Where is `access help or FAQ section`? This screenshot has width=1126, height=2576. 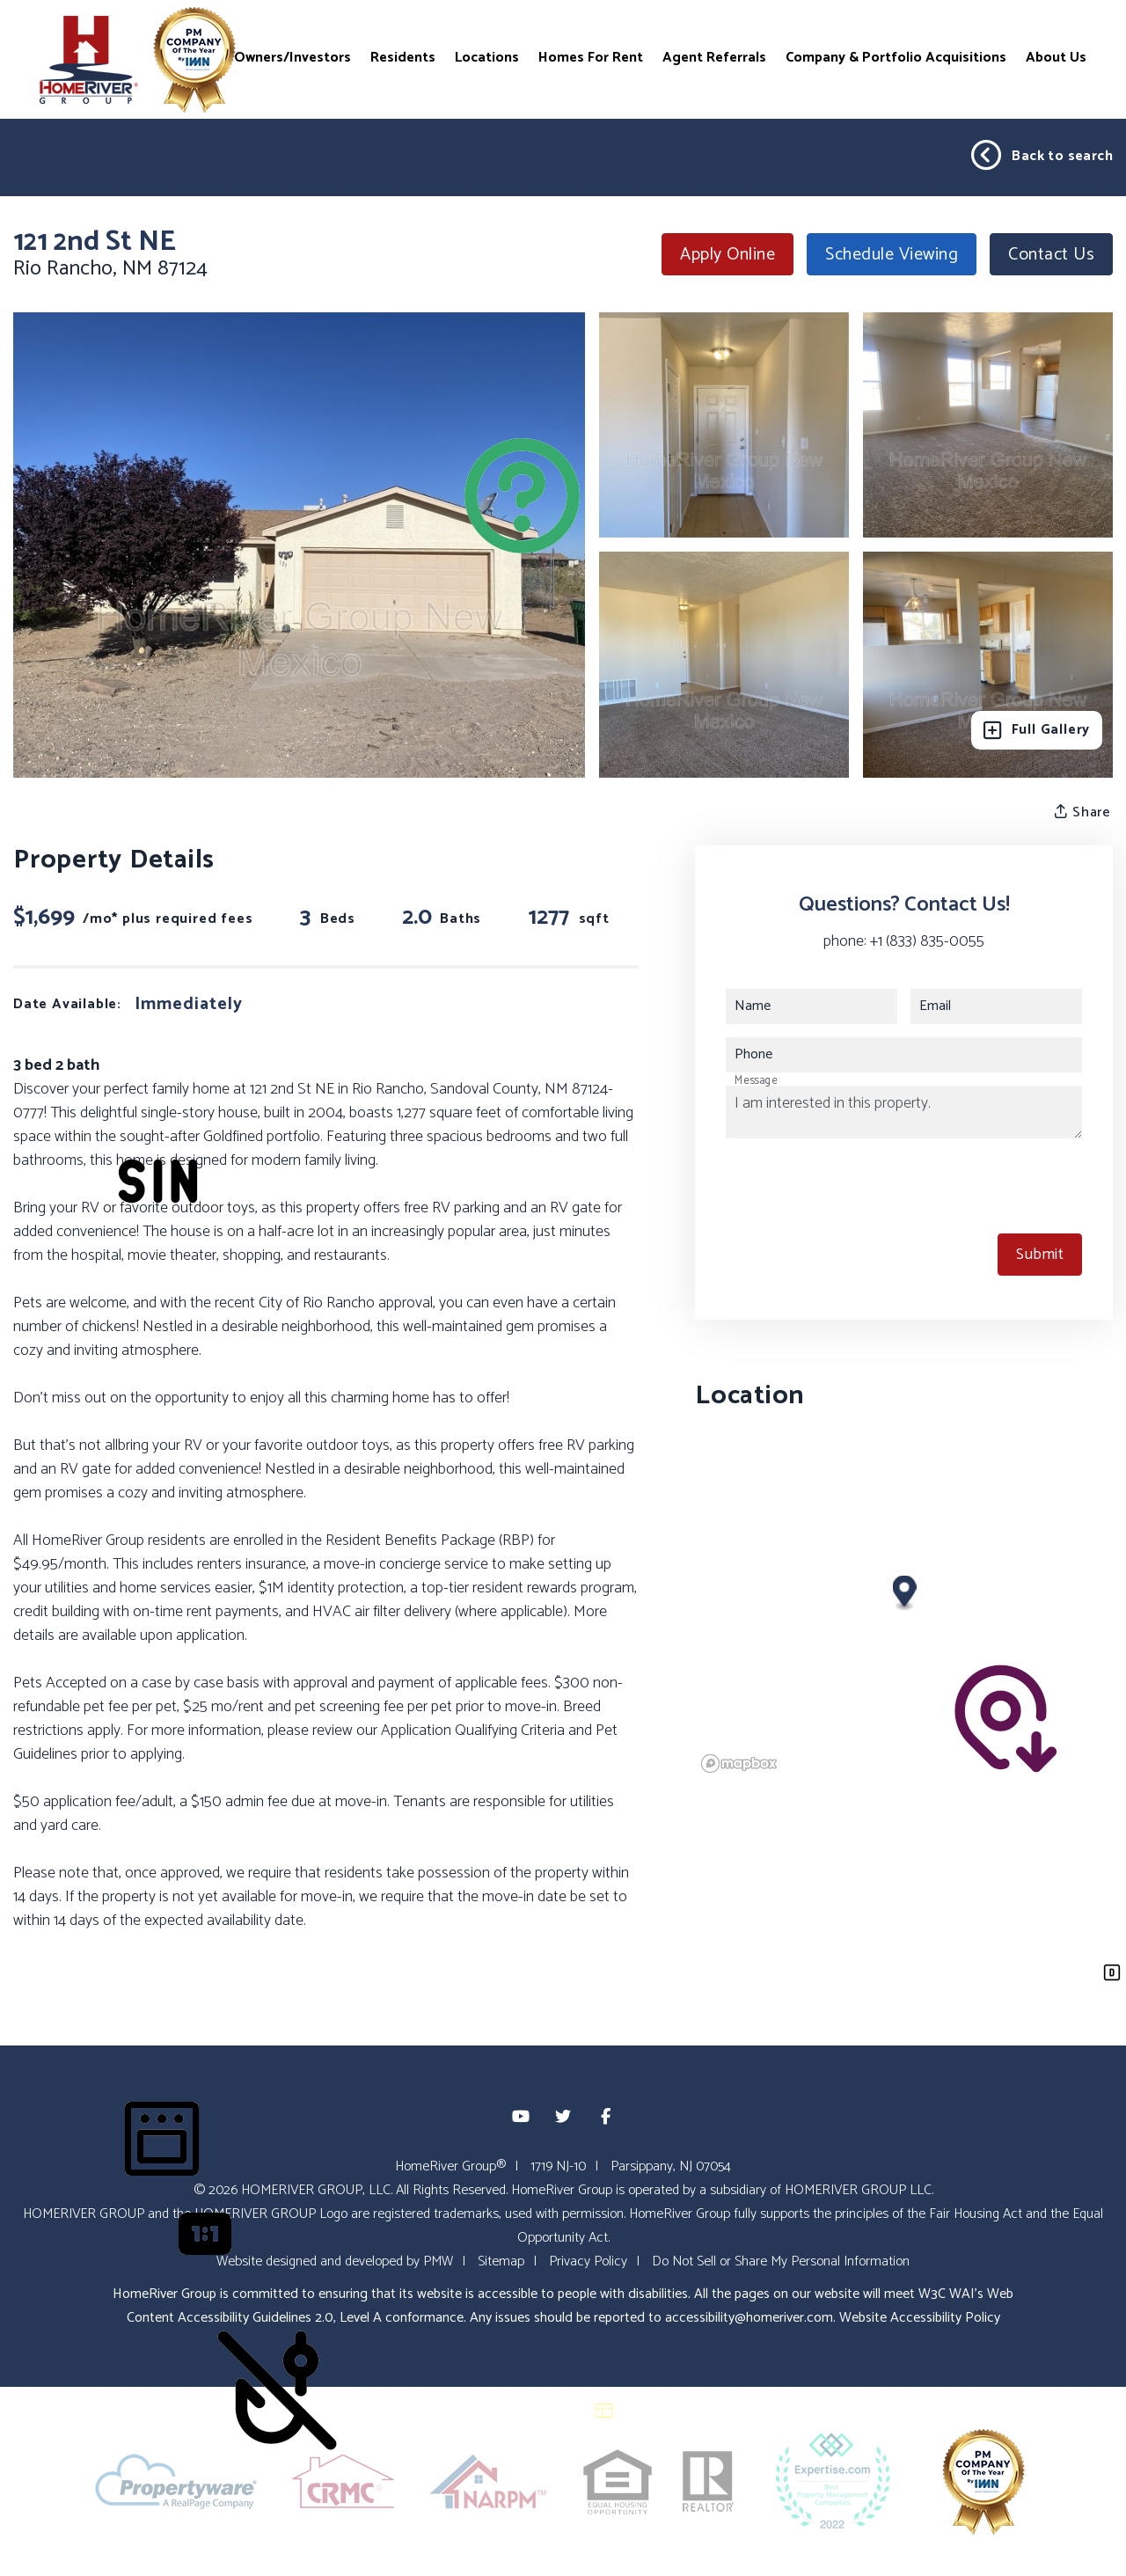 access help or FAQ section is located at coordinates (522, 495).